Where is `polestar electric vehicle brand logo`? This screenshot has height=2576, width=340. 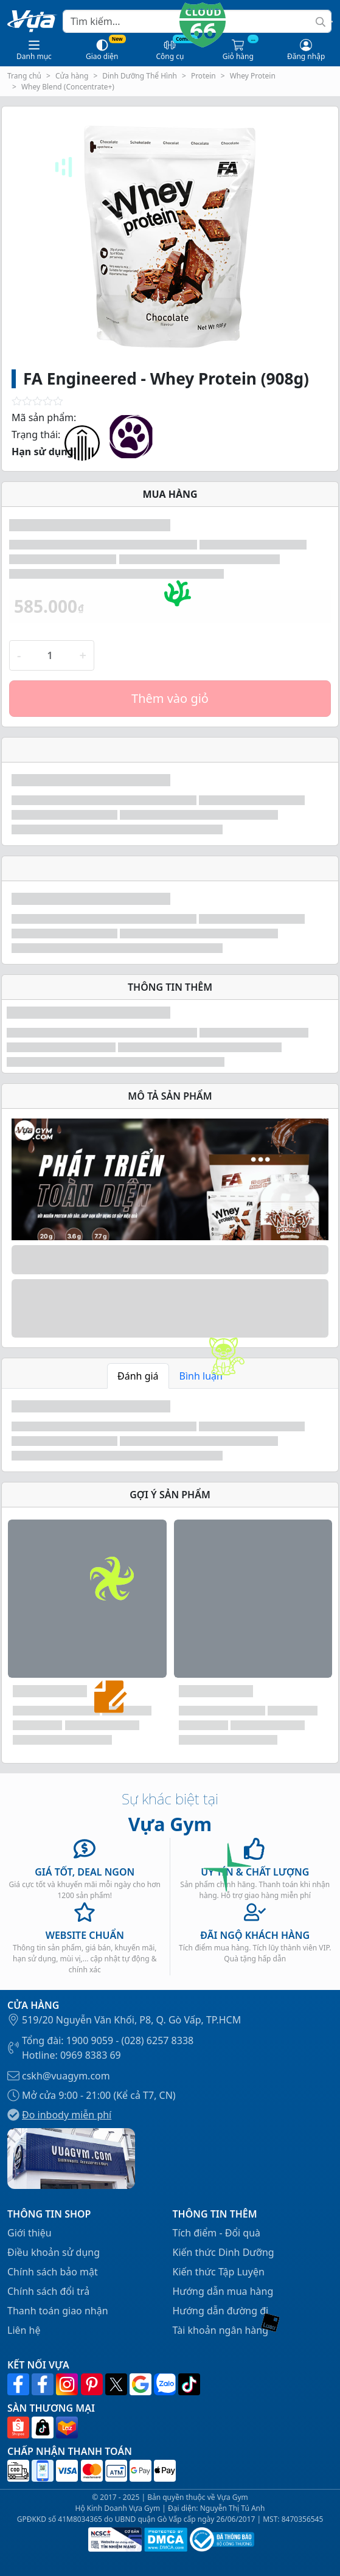
polestar electric vehicle brand logo is located at coordinates (227, 1867).